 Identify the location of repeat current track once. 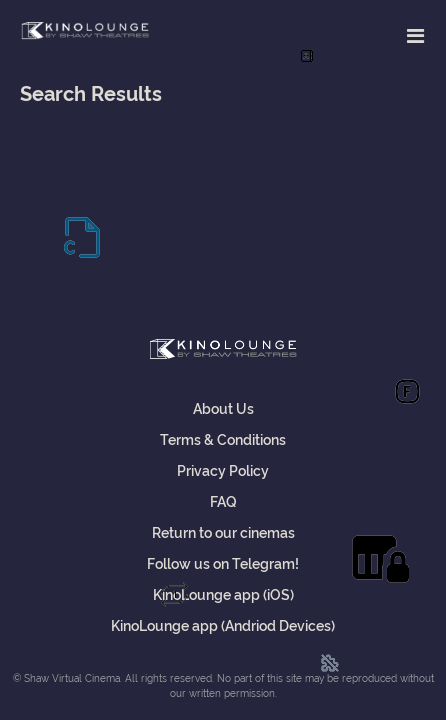
(174, 594).